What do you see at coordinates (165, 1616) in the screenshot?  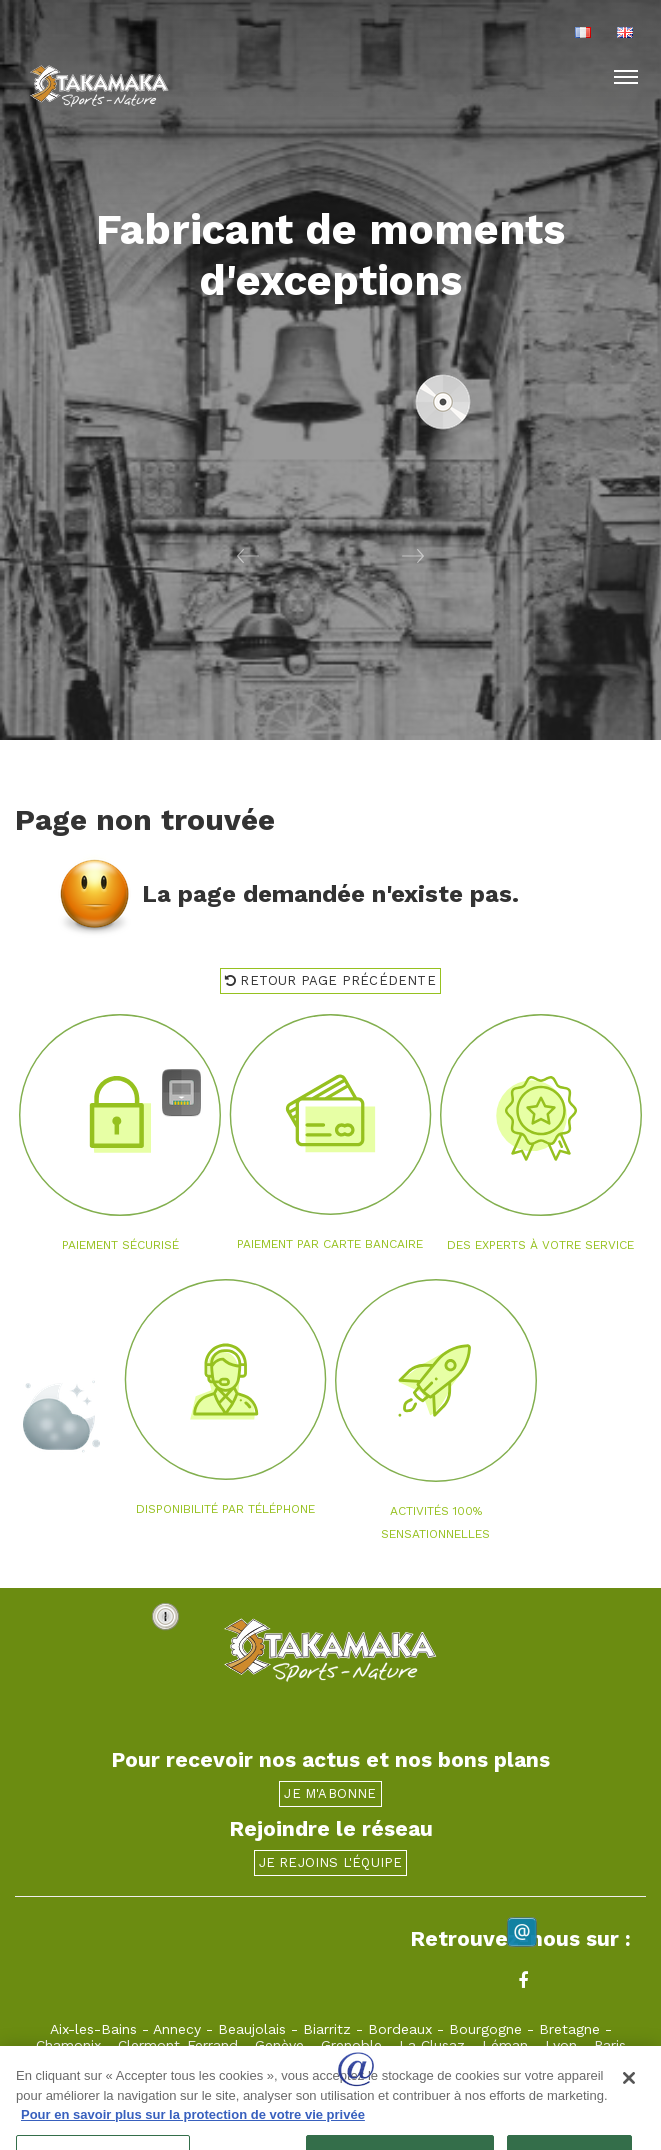 I see `open the passwords app` at bounding box center [165, 1616].